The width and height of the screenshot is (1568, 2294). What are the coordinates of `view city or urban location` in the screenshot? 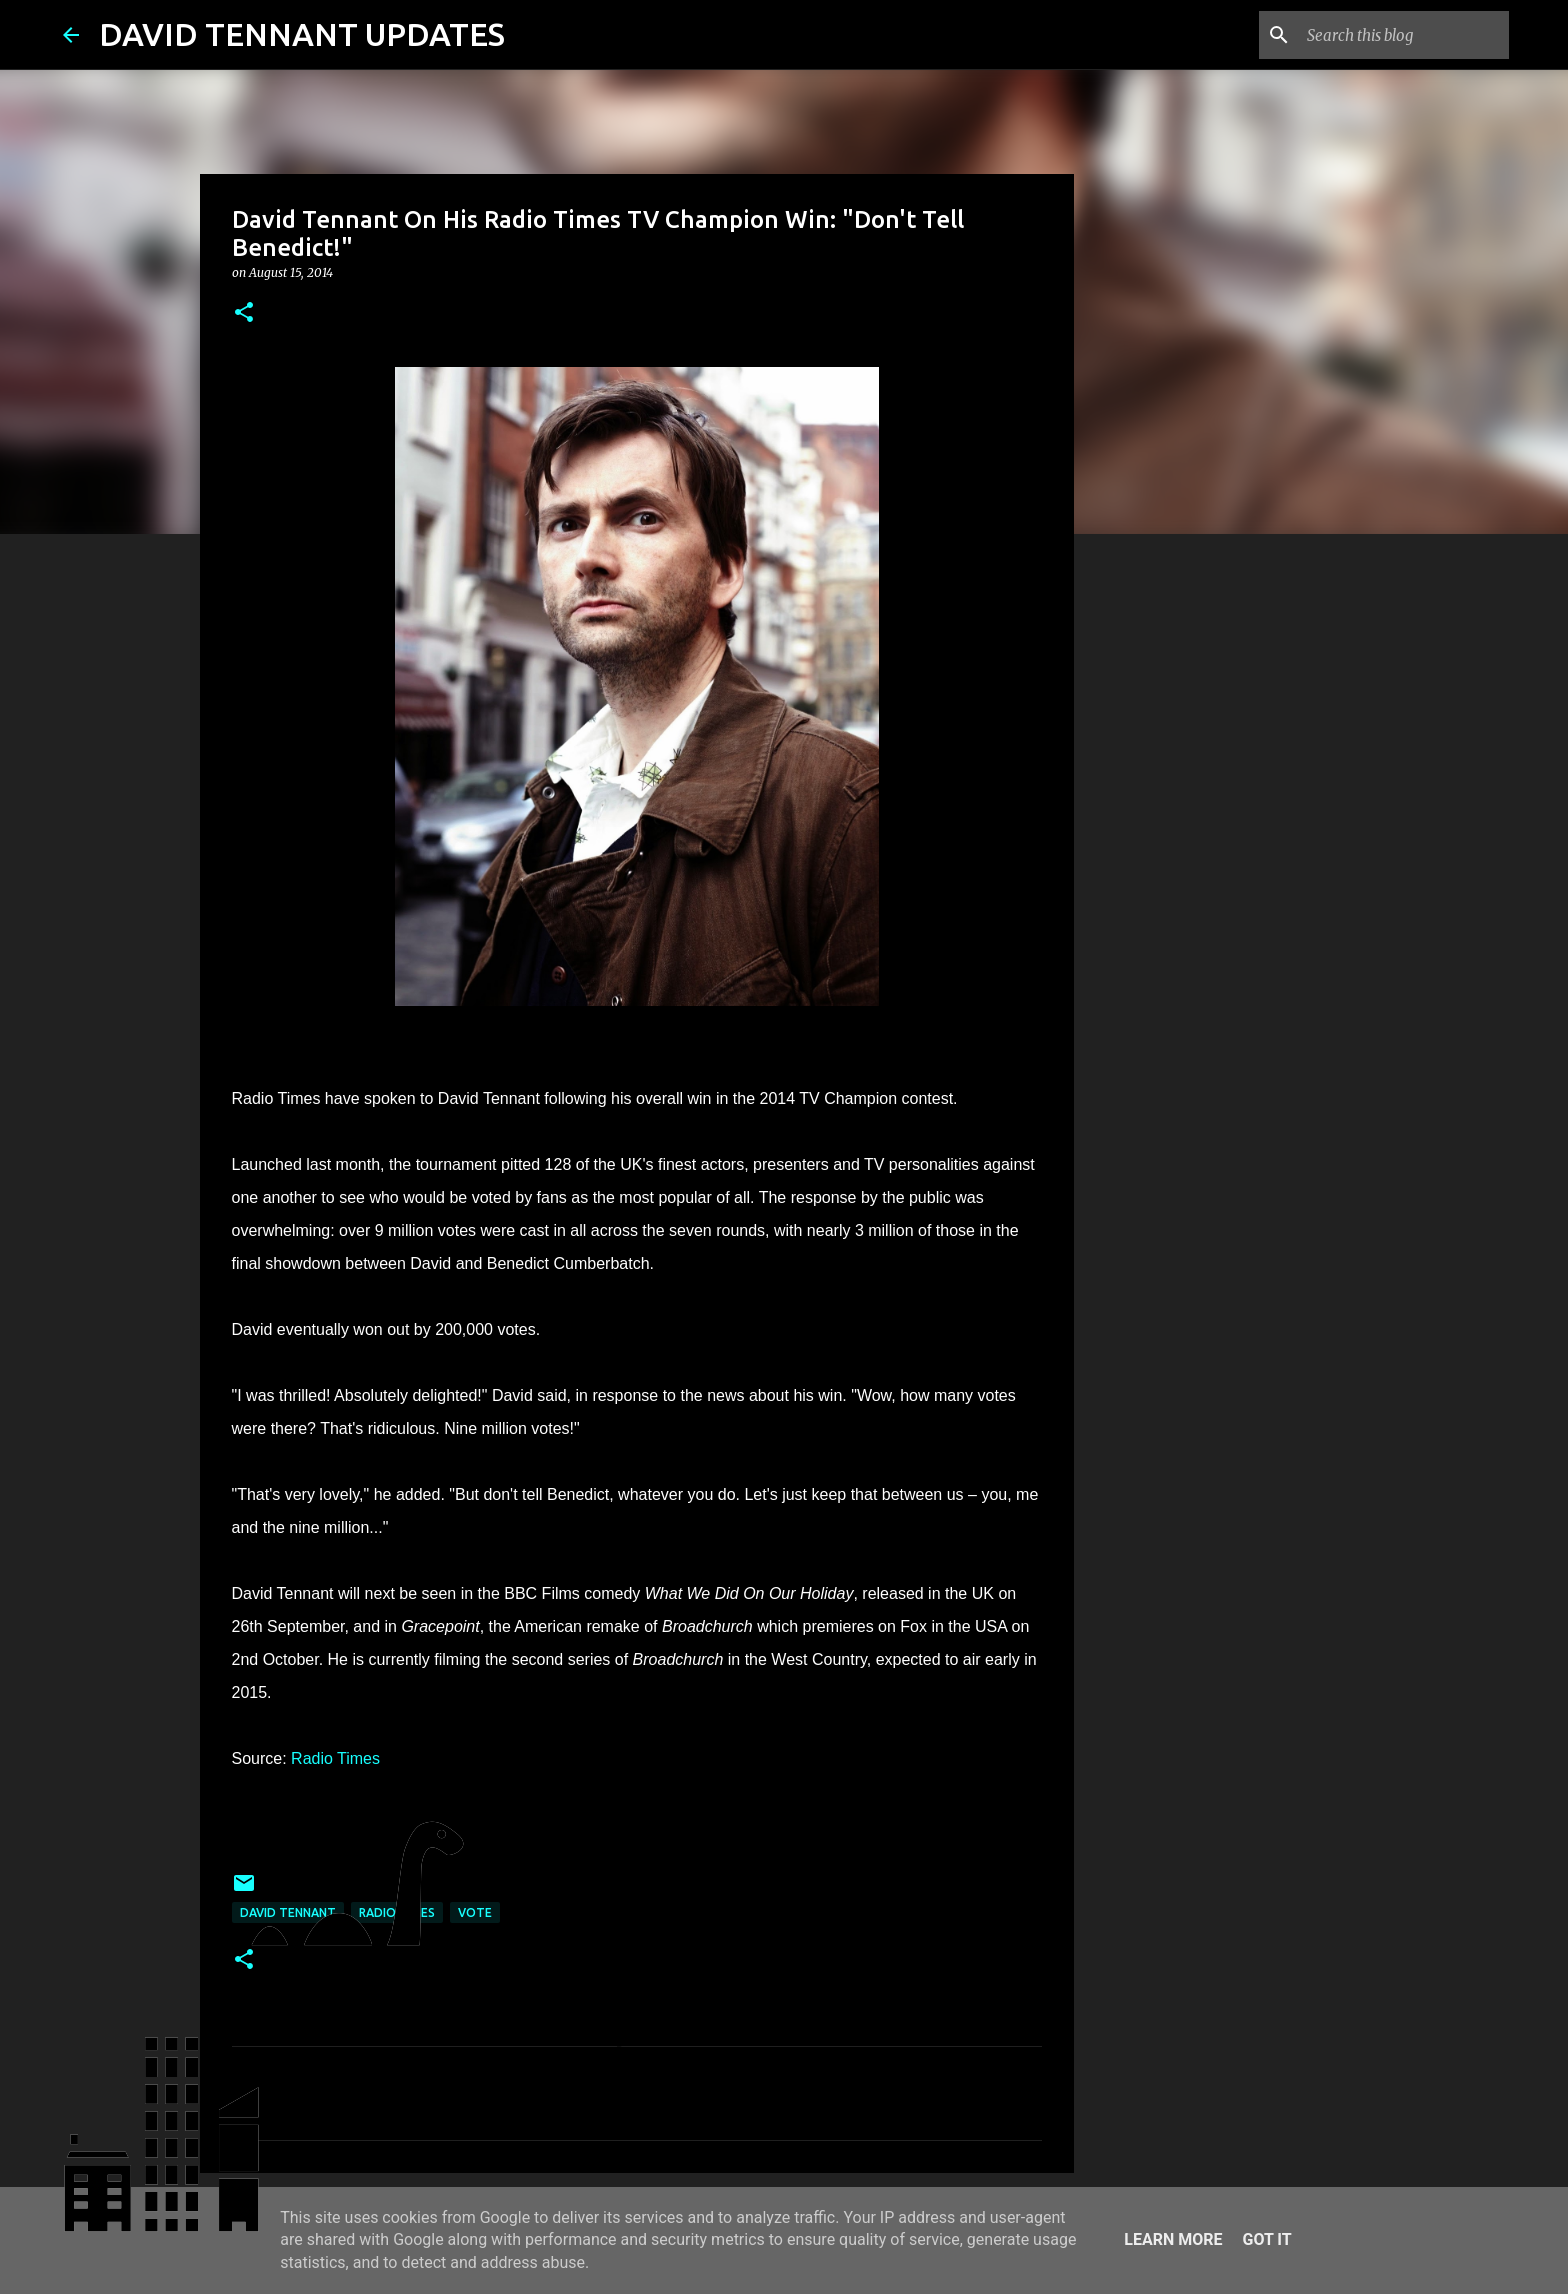 It's located at (161, 2134).